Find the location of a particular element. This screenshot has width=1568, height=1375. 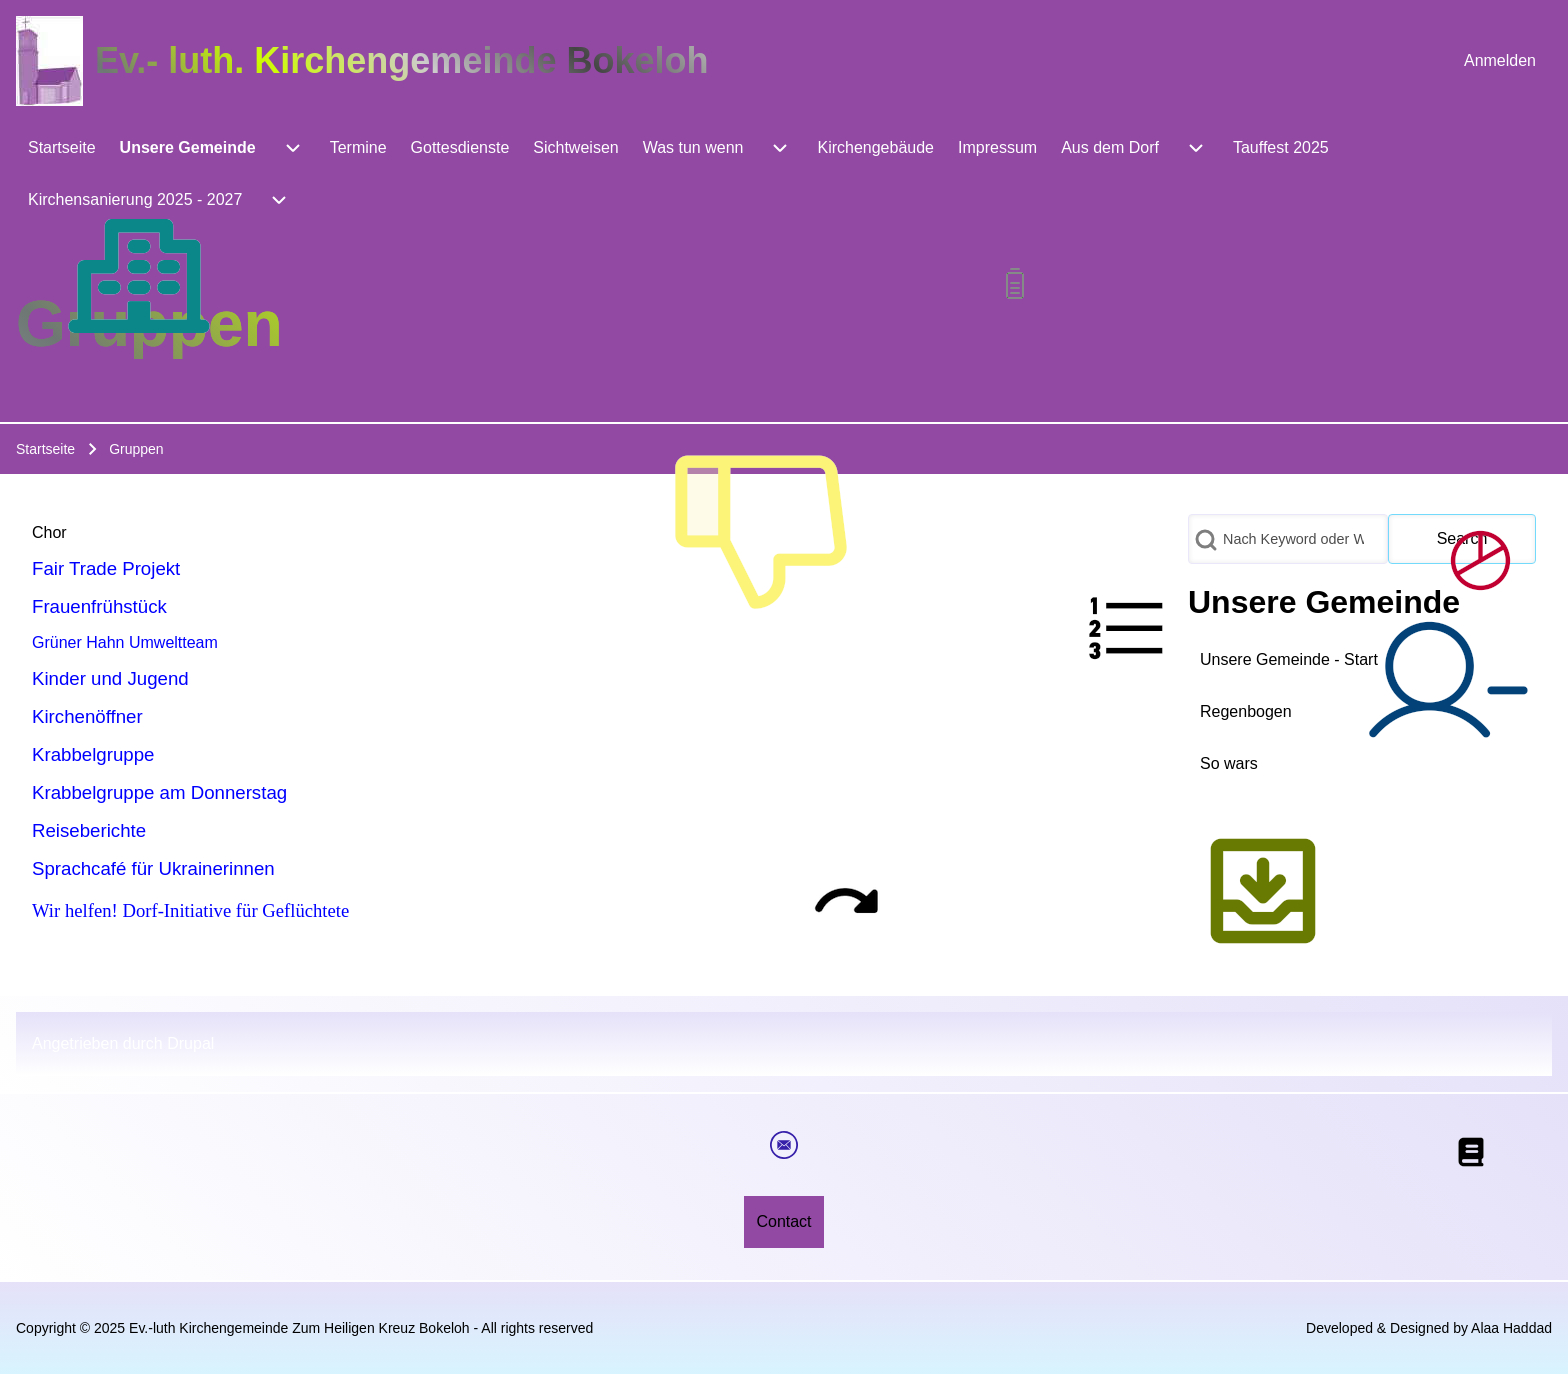

create a numbered list is located at coordinates (1123, 631).